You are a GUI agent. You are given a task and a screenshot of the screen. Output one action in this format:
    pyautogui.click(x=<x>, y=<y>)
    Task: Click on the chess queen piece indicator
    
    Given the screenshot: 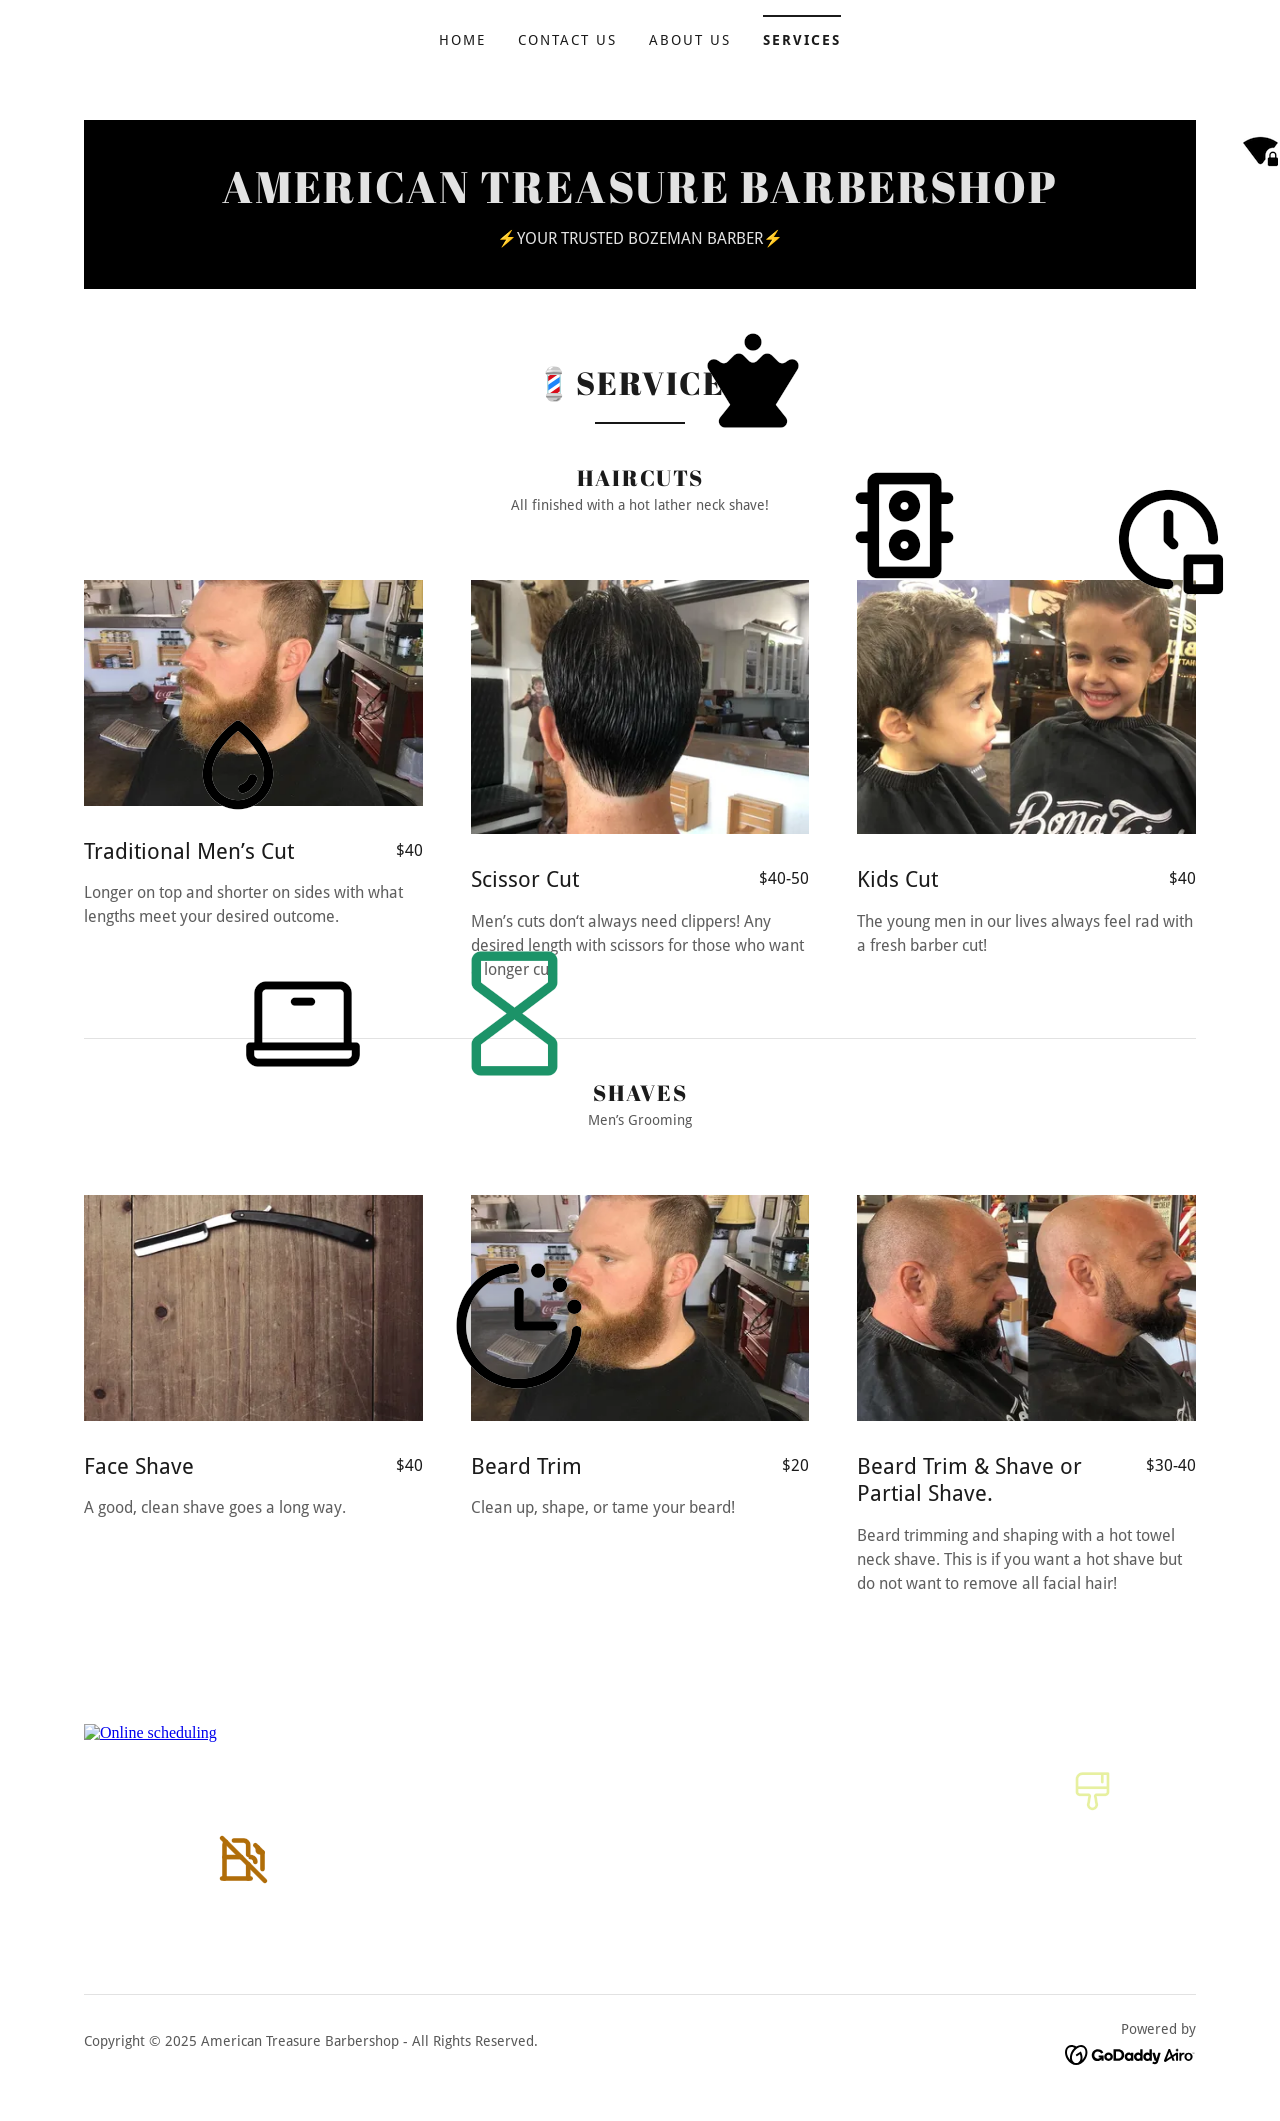 What is the action you would take?
    pyautogui.click(x=753, y=382)
    